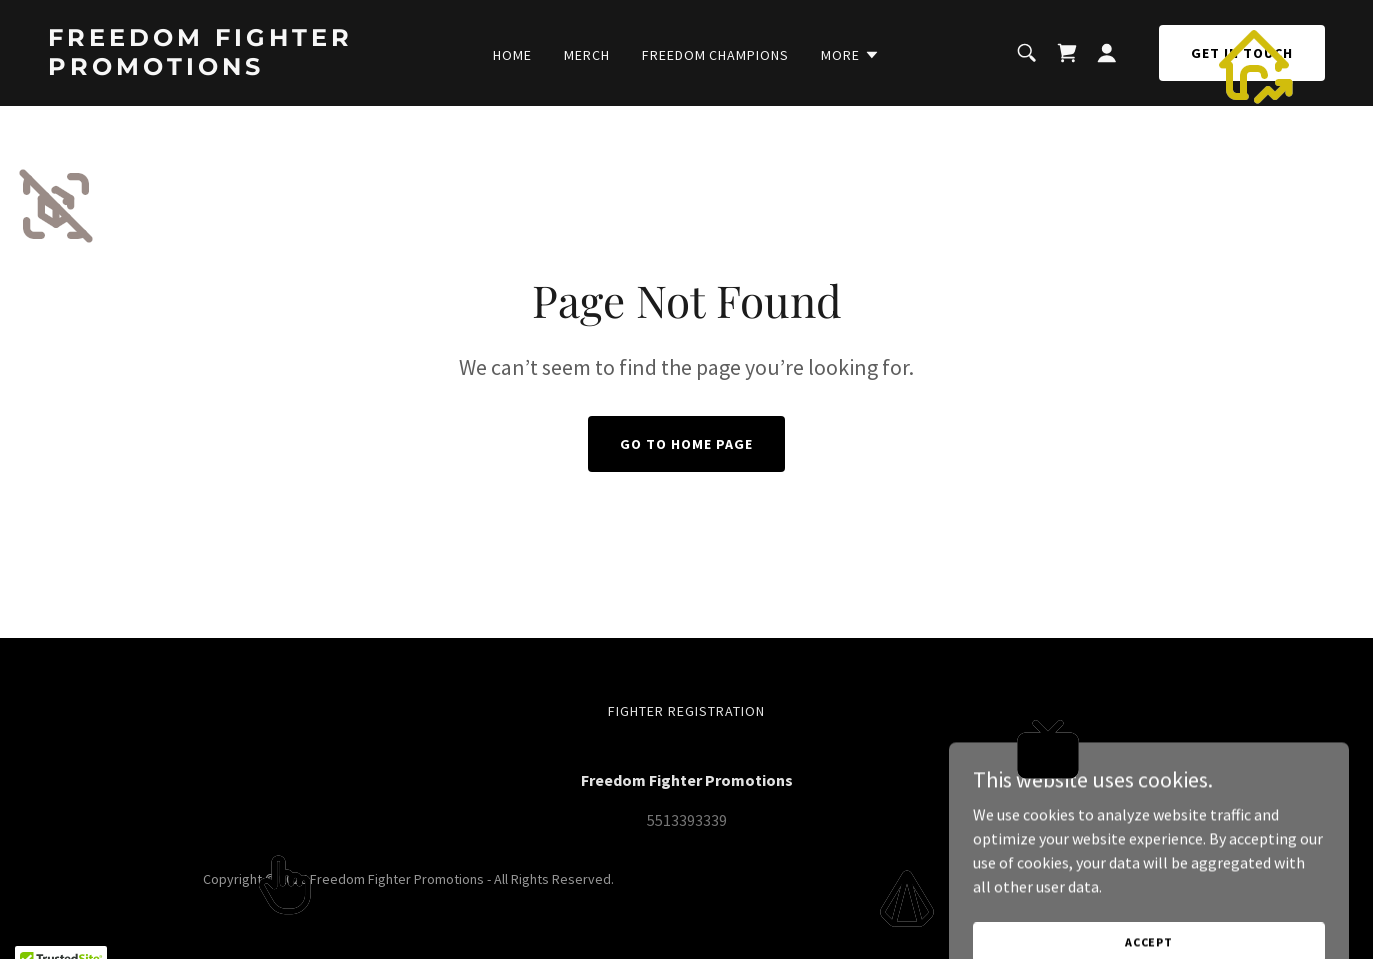 The height and width of the screenshot is (959, 1373). I want to click on view 3D shape or geometric object, so click(907, 900).